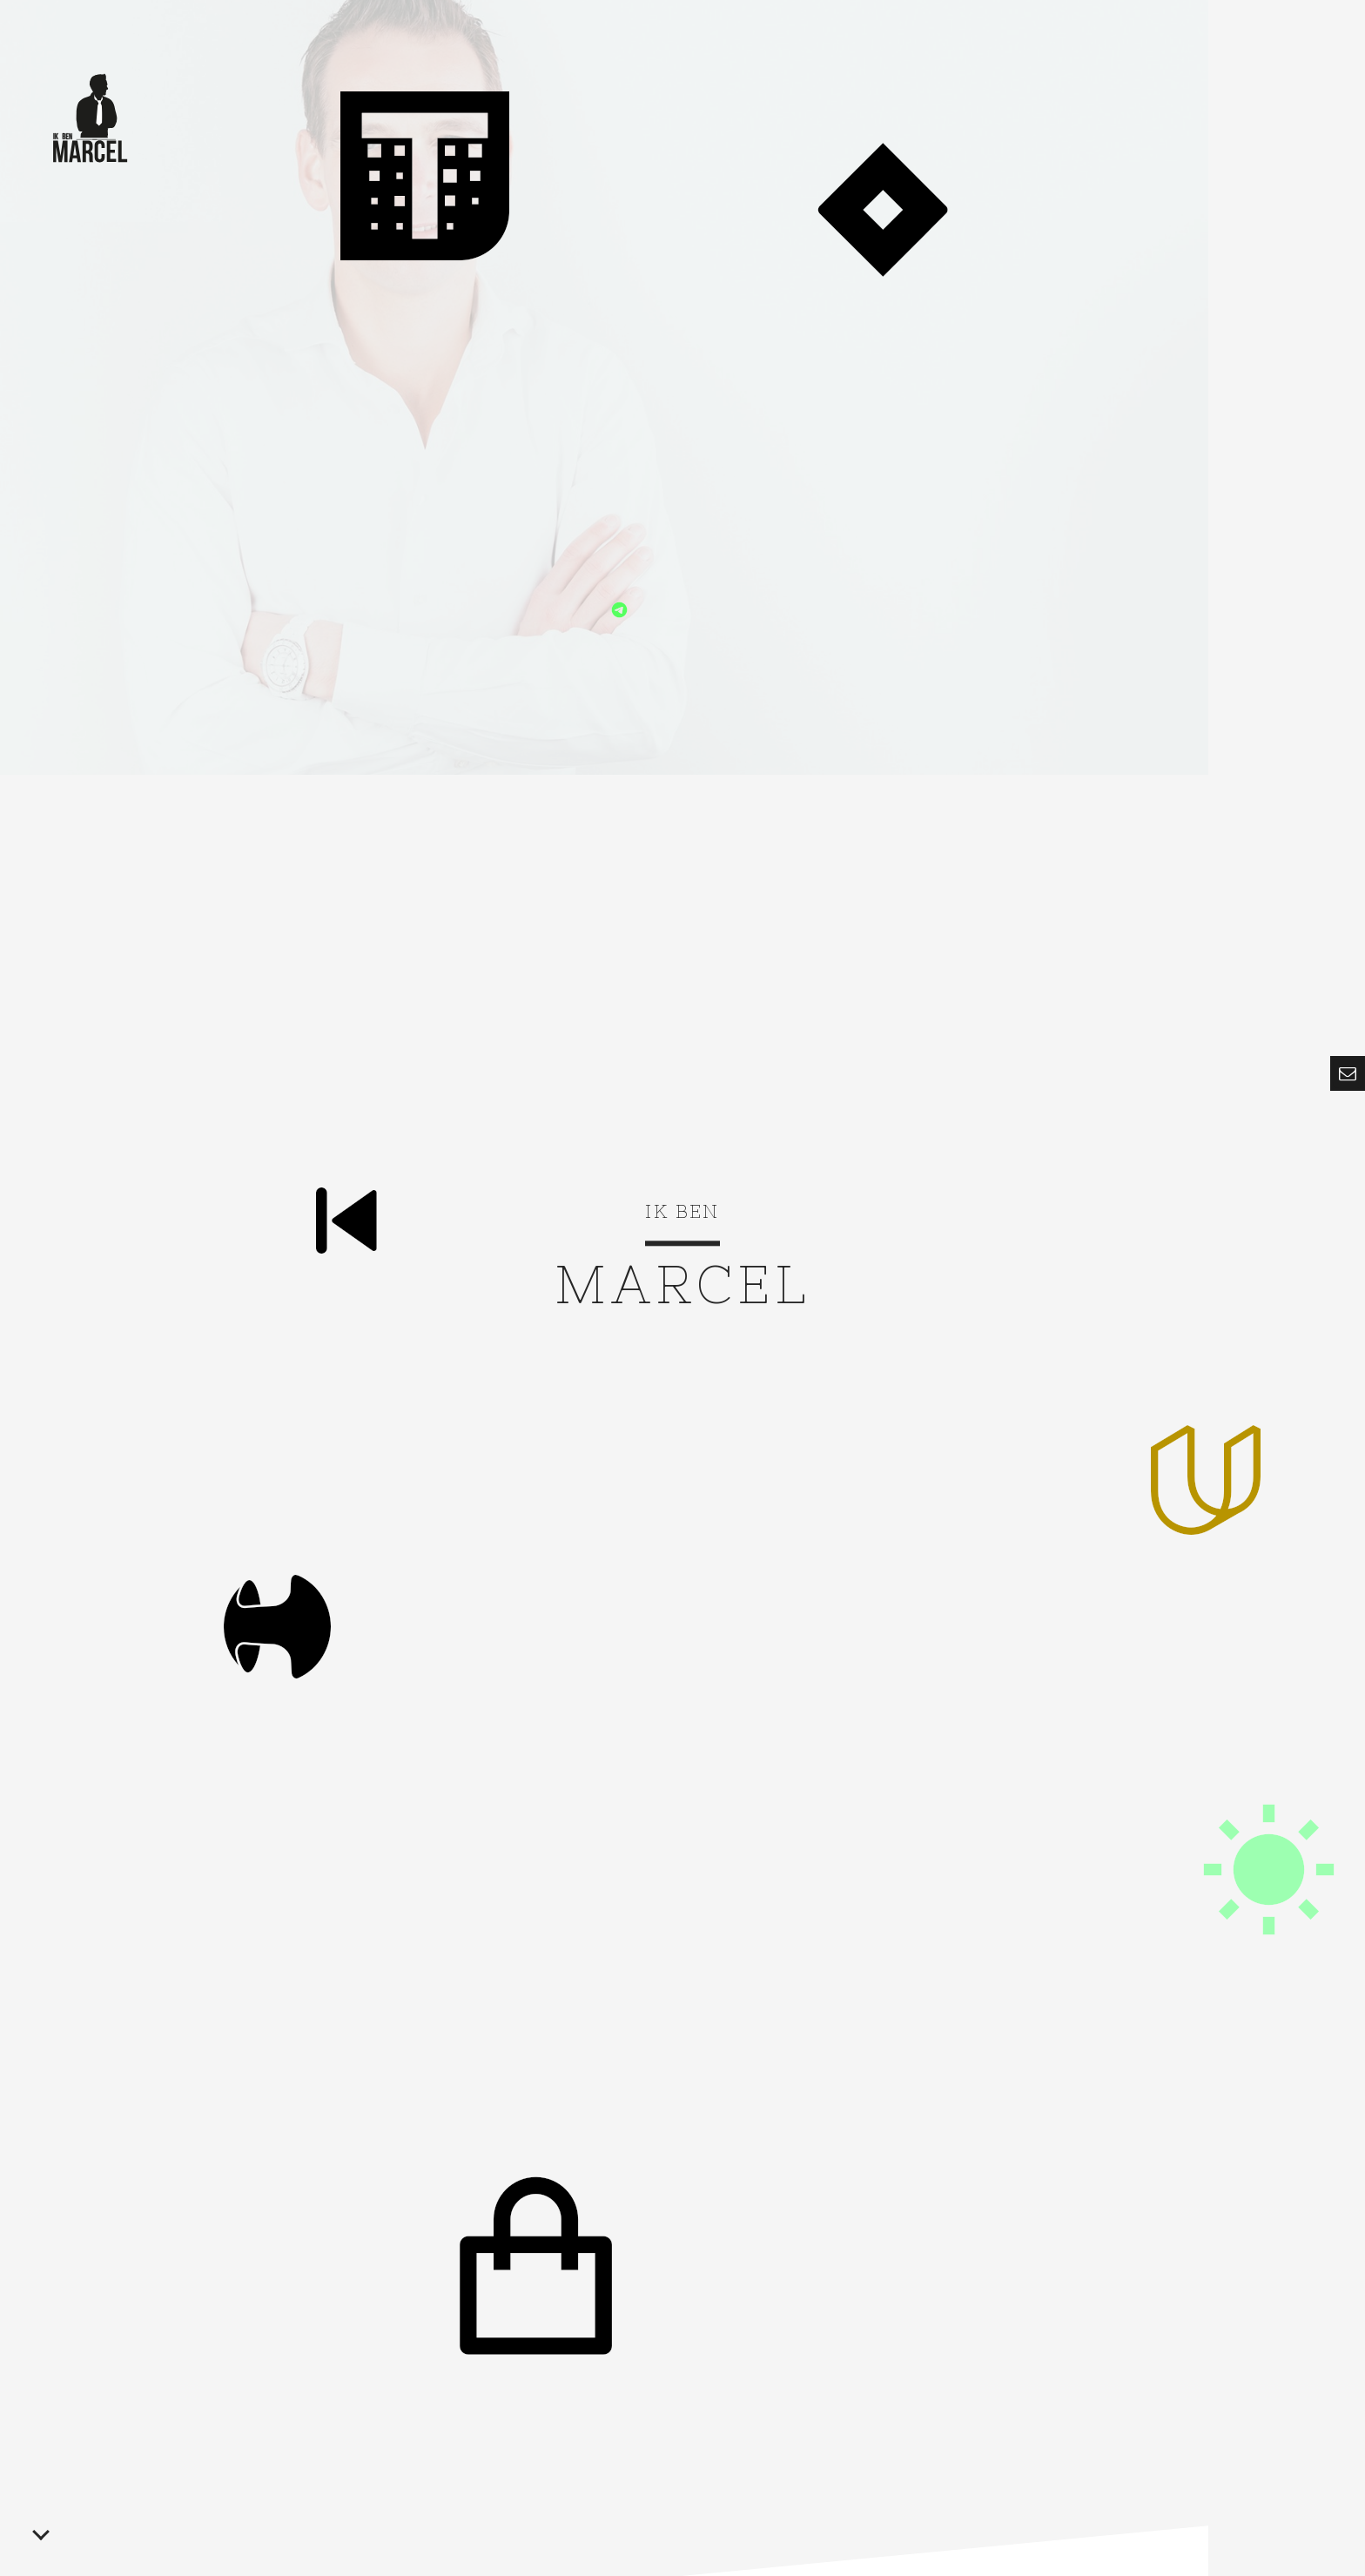  I want to click on switch to light mode, so click(1268, 1869).